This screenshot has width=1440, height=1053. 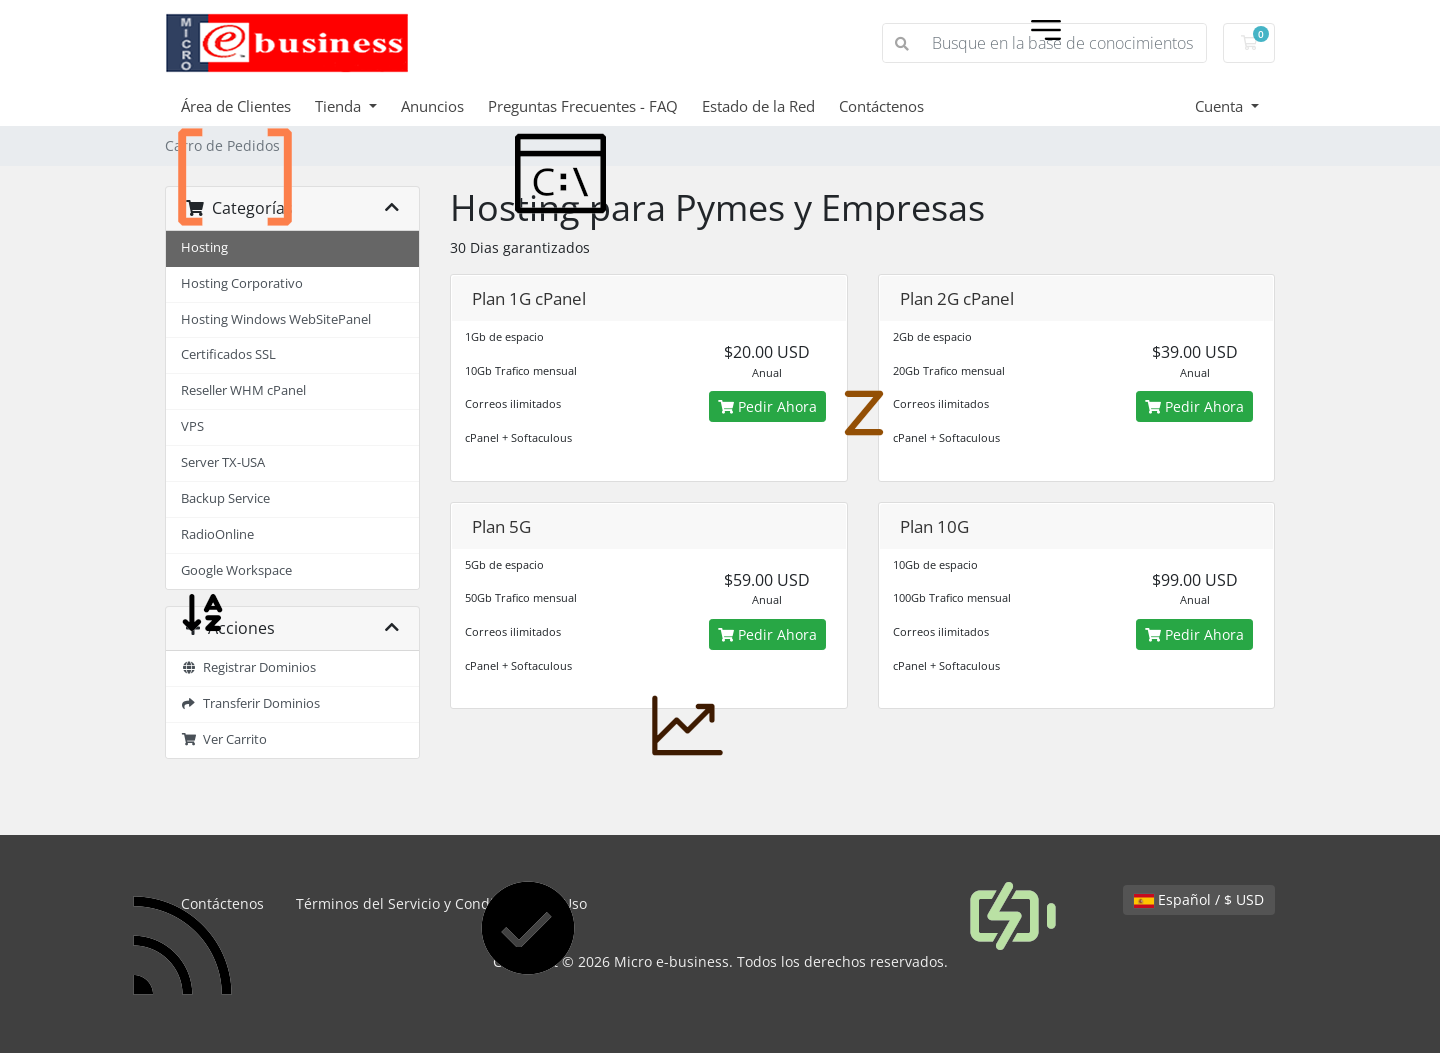 What do you see at coordinates (202, 612) in the screenshot?
I see `sort items alphabetically from A to Z` at bounding box center [202, 612].